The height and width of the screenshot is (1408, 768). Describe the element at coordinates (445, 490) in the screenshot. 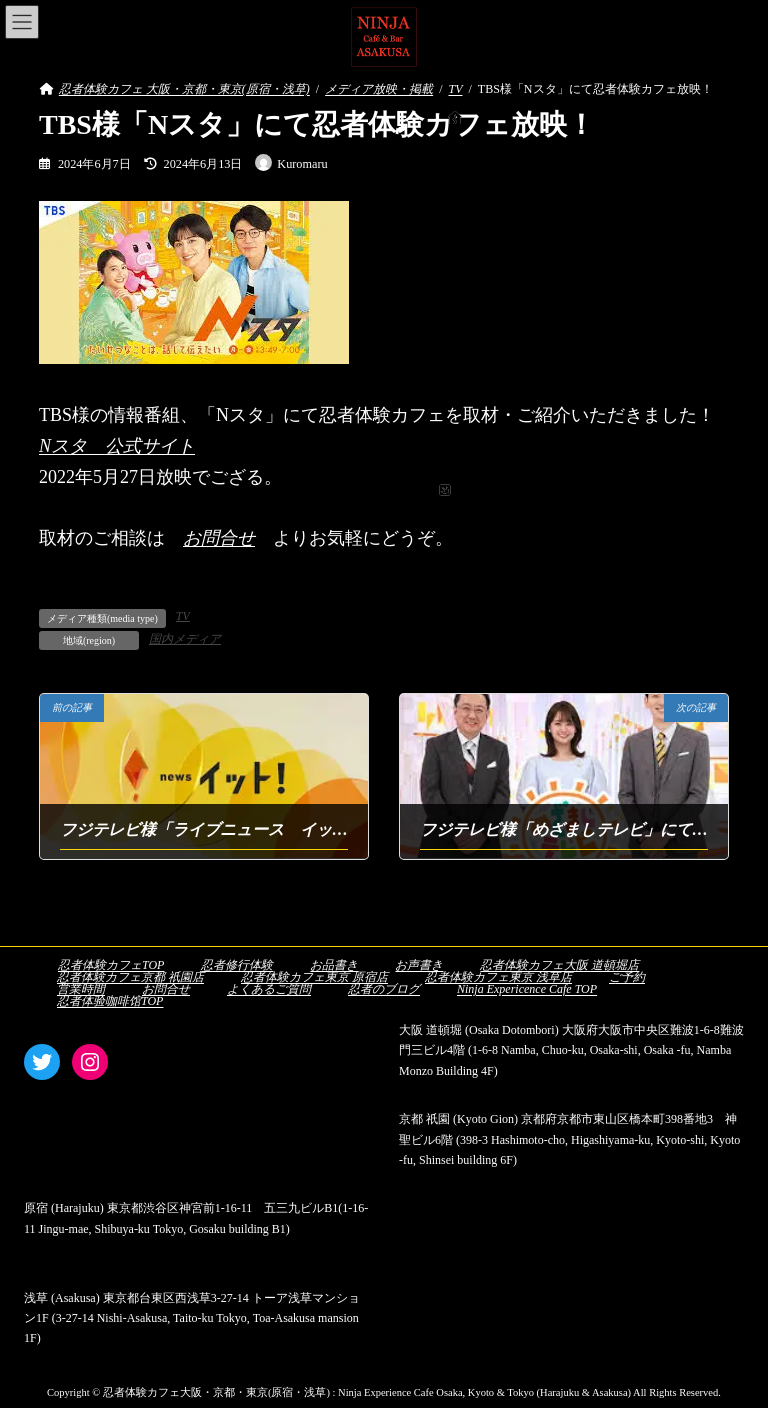

I see `swift programming language logo` at that location.